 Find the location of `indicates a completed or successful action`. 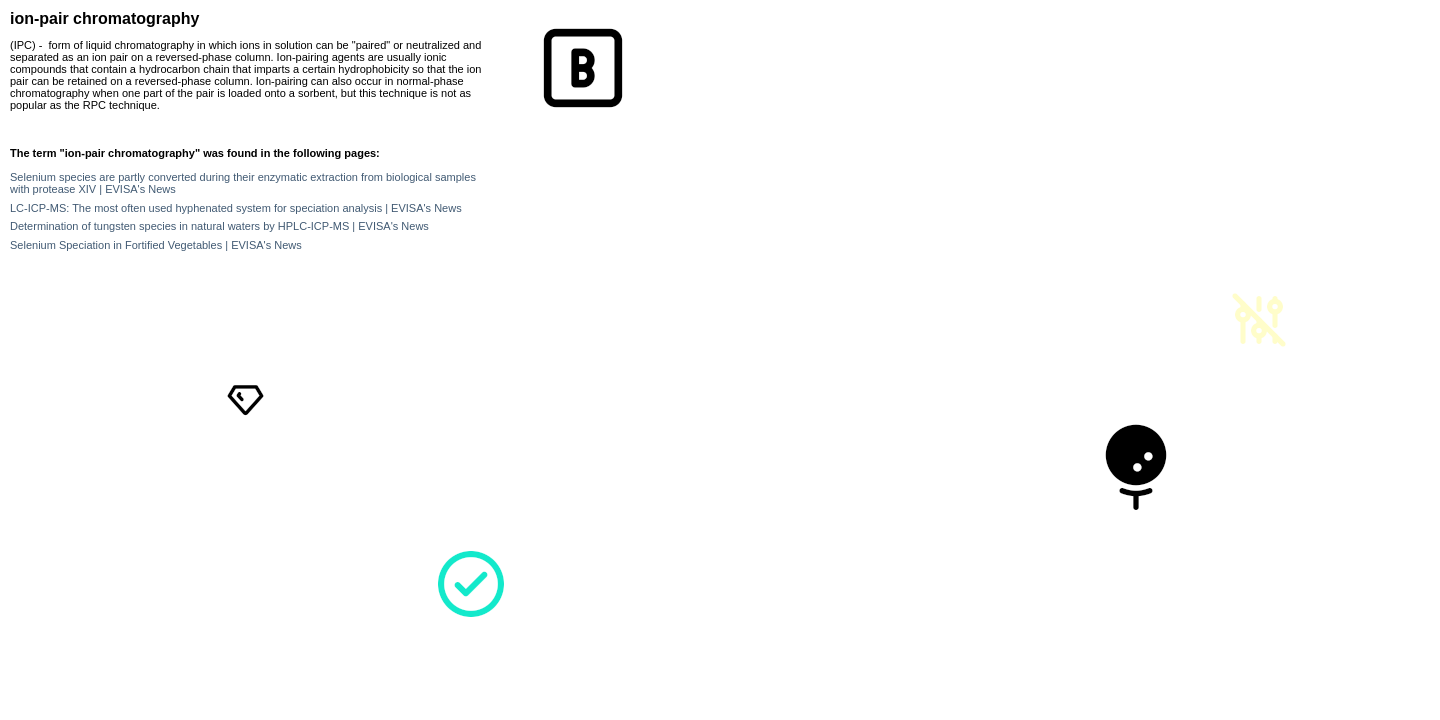

indicates a completed or successful action is located at coordinates (471, 584).